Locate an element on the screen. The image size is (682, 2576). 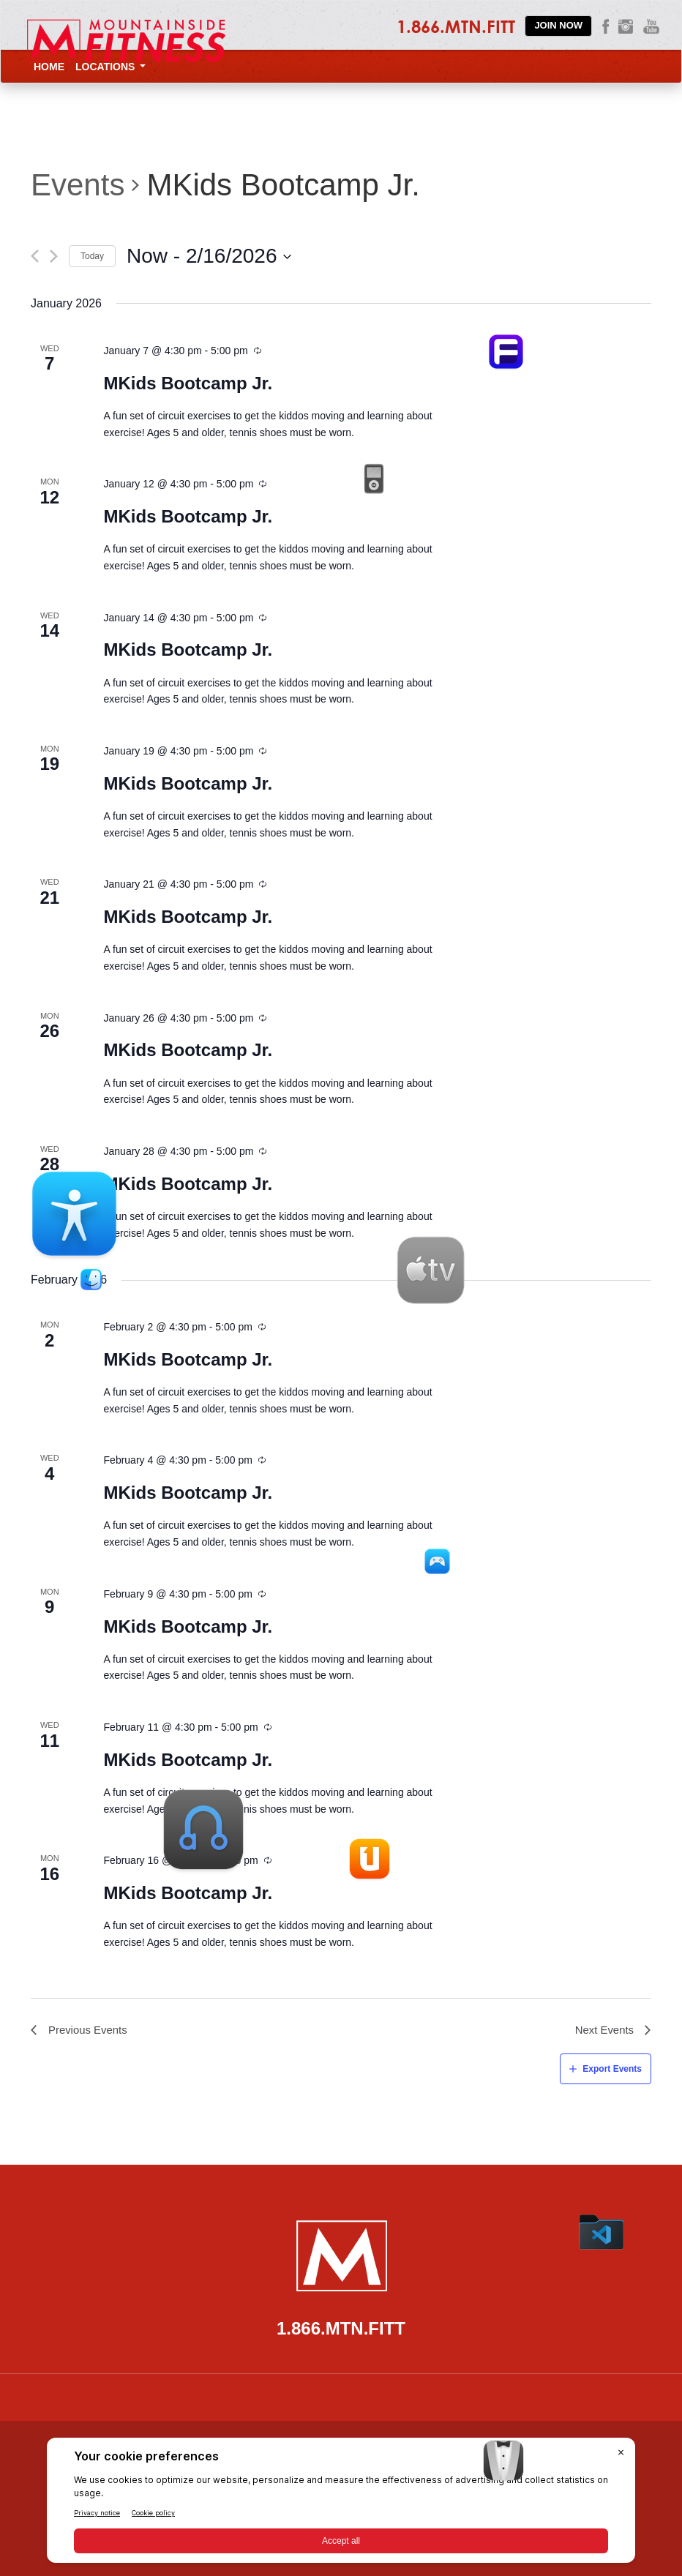
open theme configuration settings is located at coordinates (503, 2460).